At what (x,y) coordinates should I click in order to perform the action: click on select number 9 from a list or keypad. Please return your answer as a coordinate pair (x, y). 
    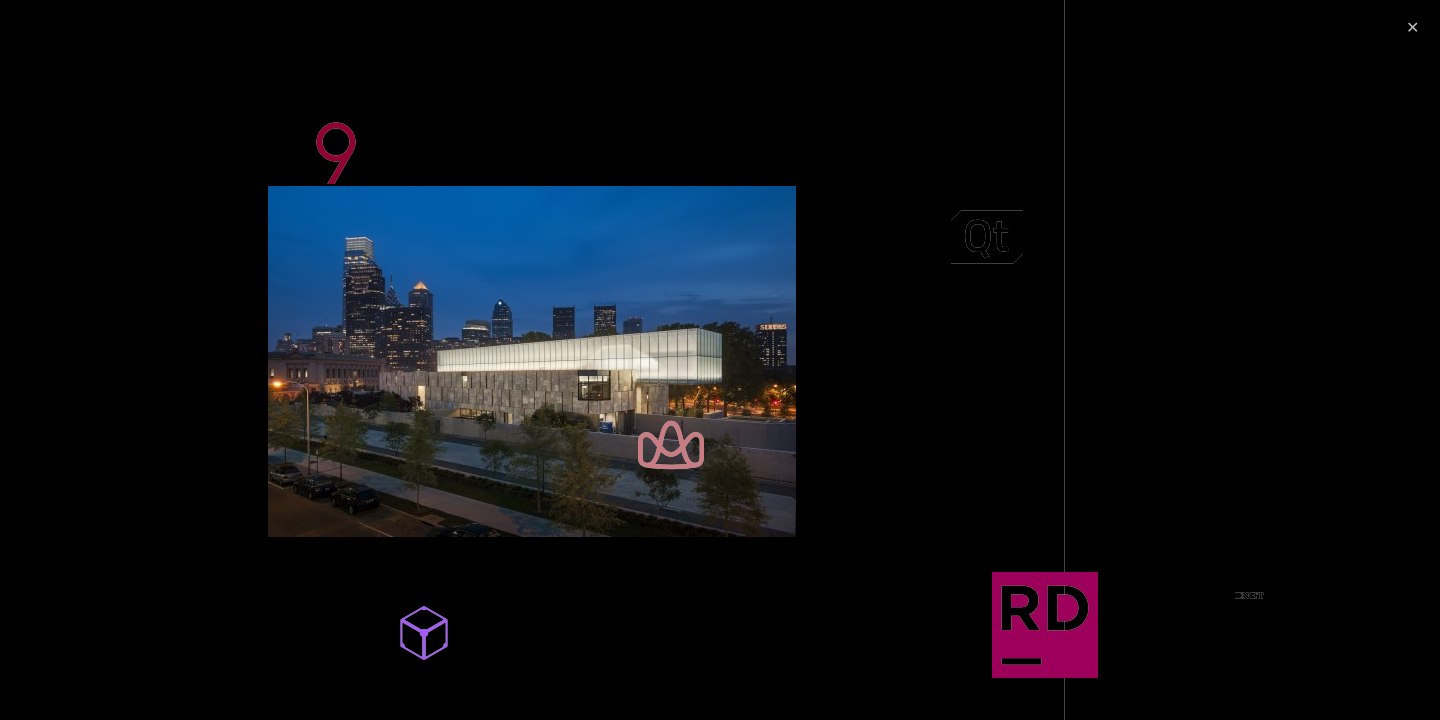
    Looking at the image, I should click on (336, 154).